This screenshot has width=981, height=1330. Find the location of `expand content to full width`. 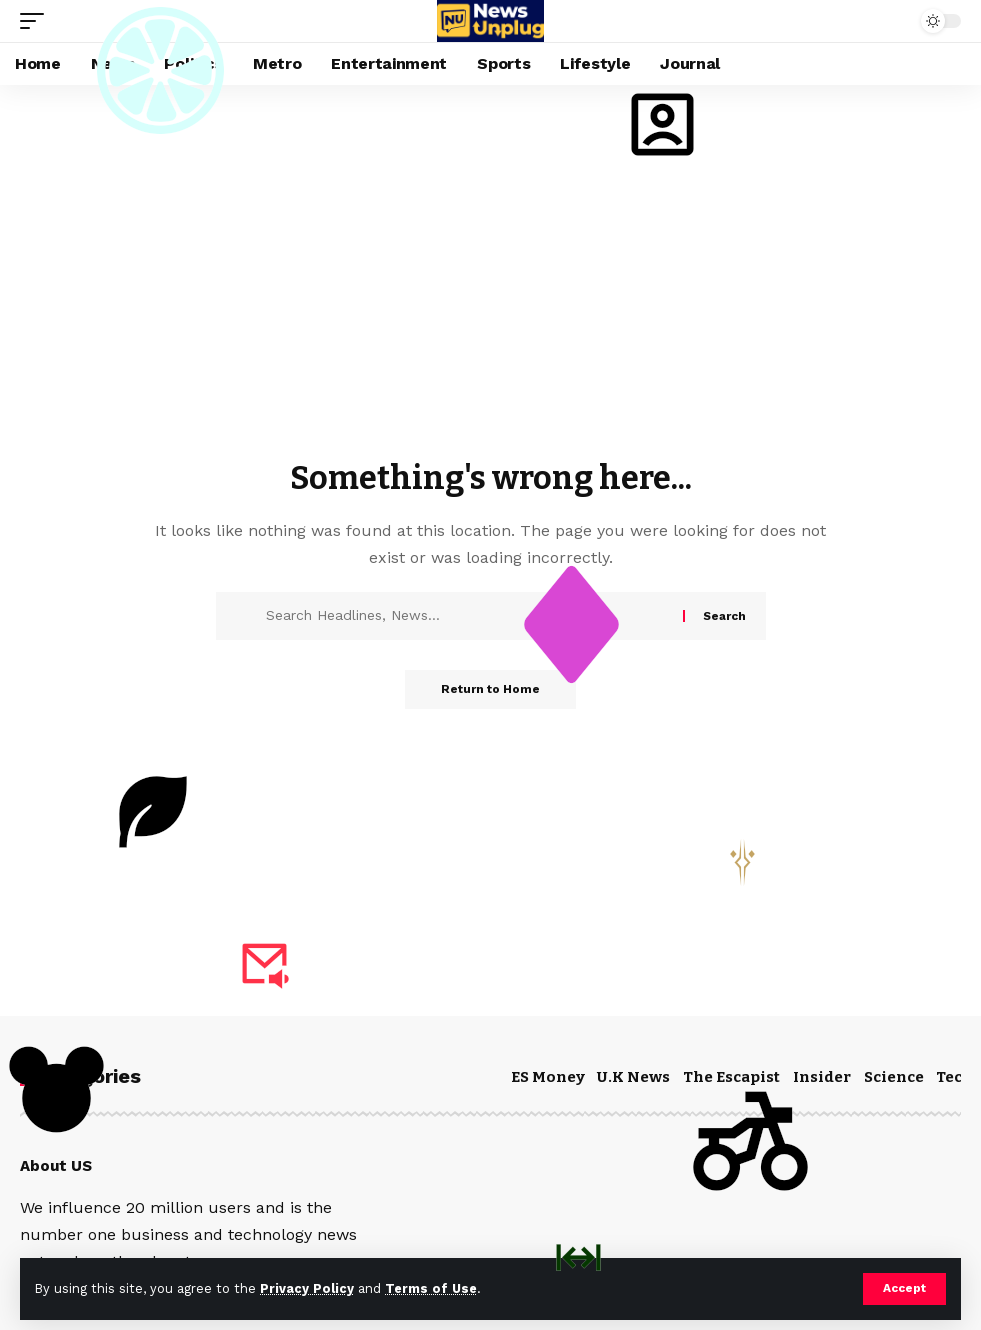

expand content to full width is located at coordinates (578, 1257).